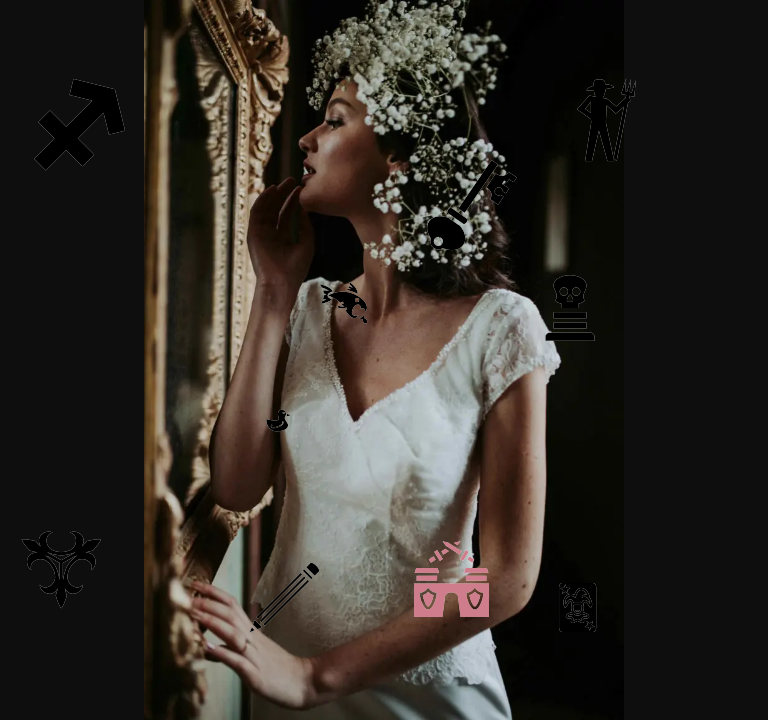 This screenshot has height=720, width=768. Describe the element at coordinates (80, 125) in the screenshot. I see `view sagittarius zodiac sign` at that location.